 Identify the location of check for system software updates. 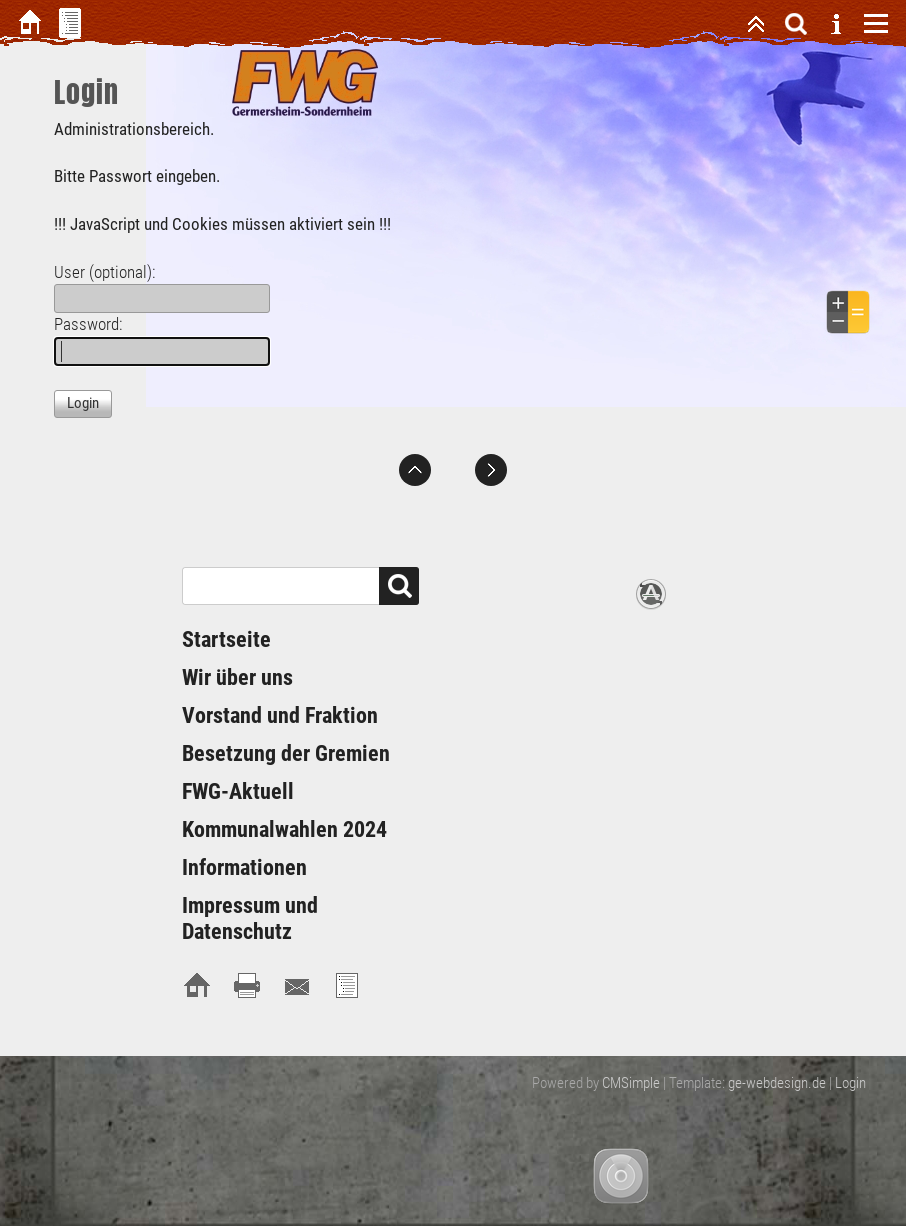
(651, 594).